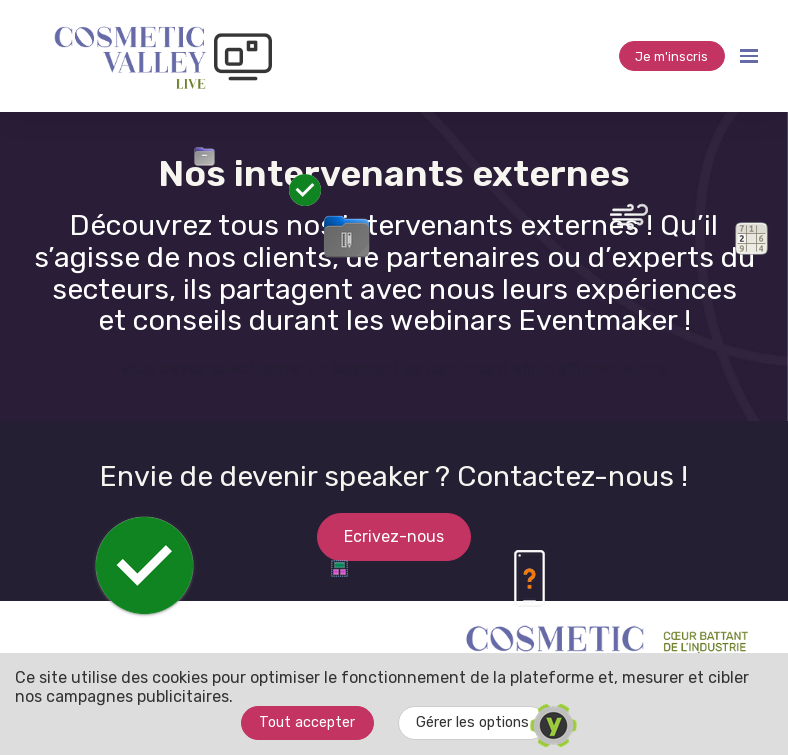 This screenshot has height=755, width=788. I want to click on open the sudoku puzzle game, so click(751, 238).